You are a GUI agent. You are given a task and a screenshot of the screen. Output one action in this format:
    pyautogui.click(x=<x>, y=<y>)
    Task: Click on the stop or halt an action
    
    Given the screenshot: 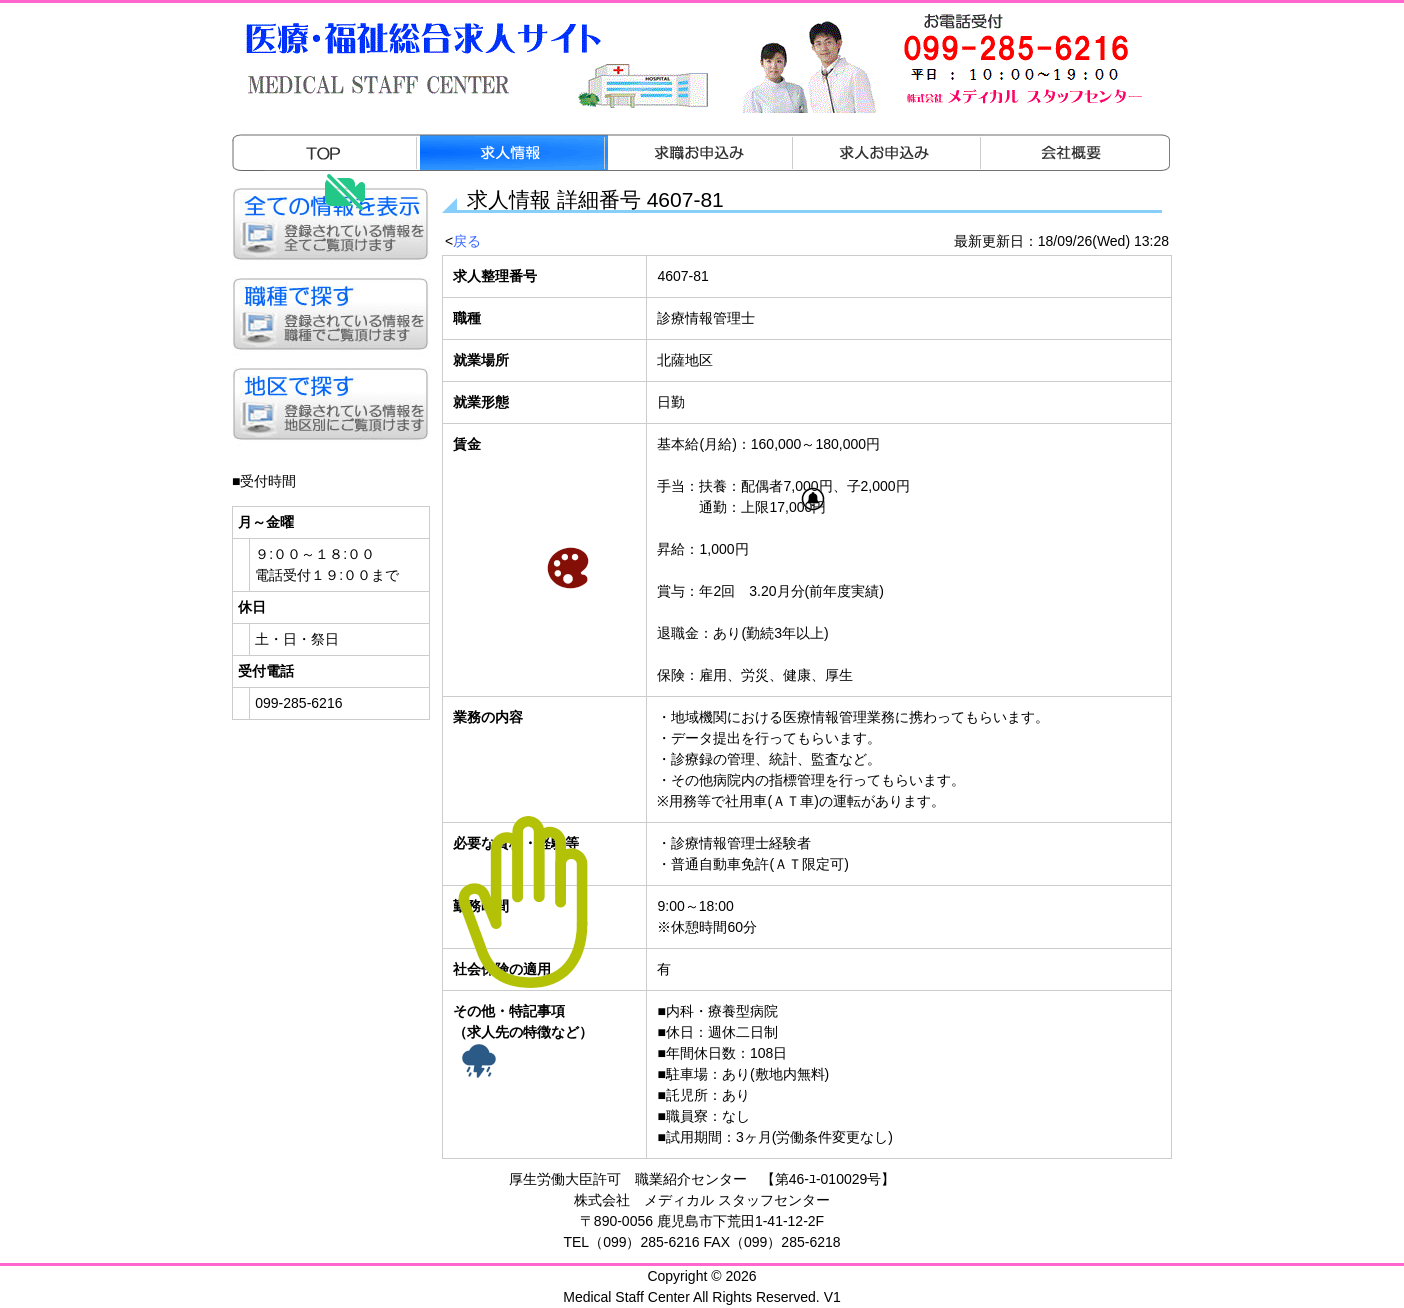 What is the action you would take?
    pyautogui.click(x=523, y=902)
    